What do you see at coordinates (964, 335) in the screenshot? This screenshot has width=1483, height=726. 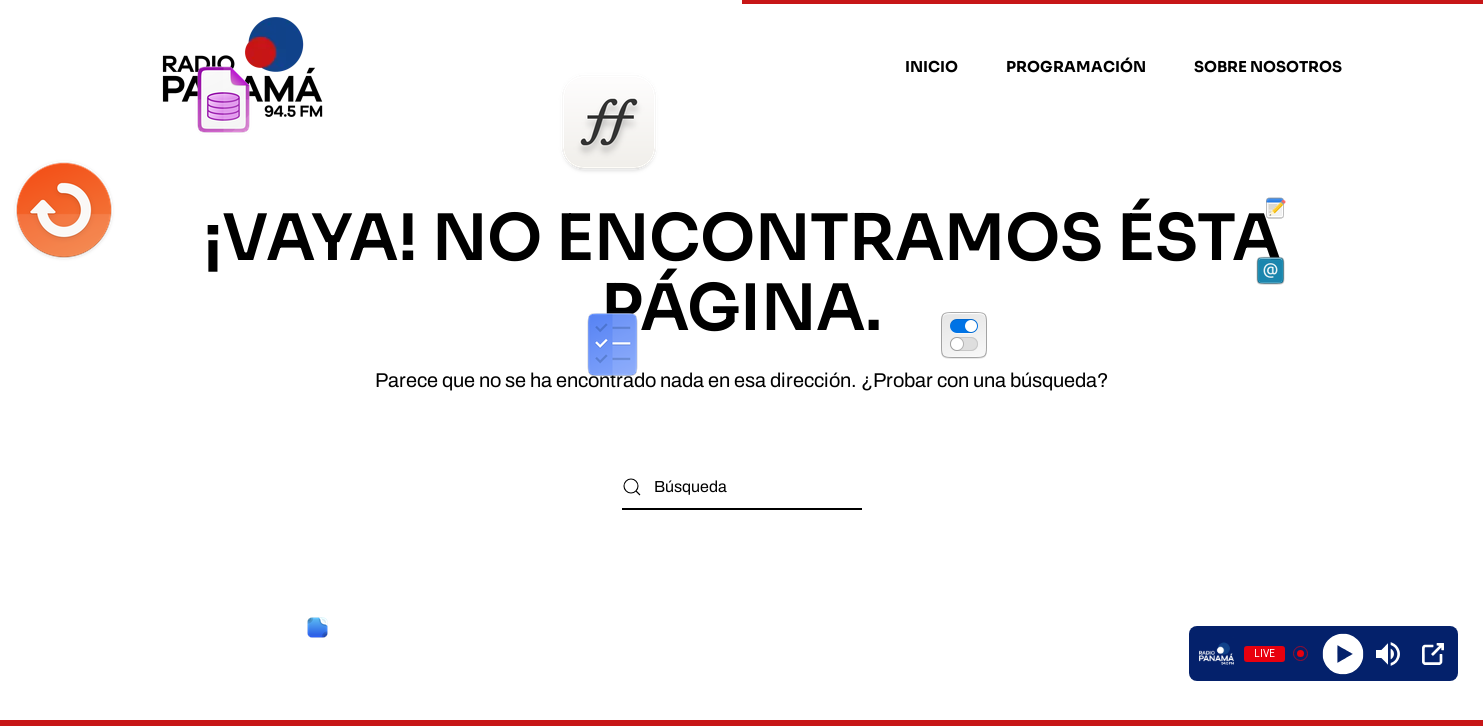 I see `open gnome tweaks application` at bounding box center [964, 335].